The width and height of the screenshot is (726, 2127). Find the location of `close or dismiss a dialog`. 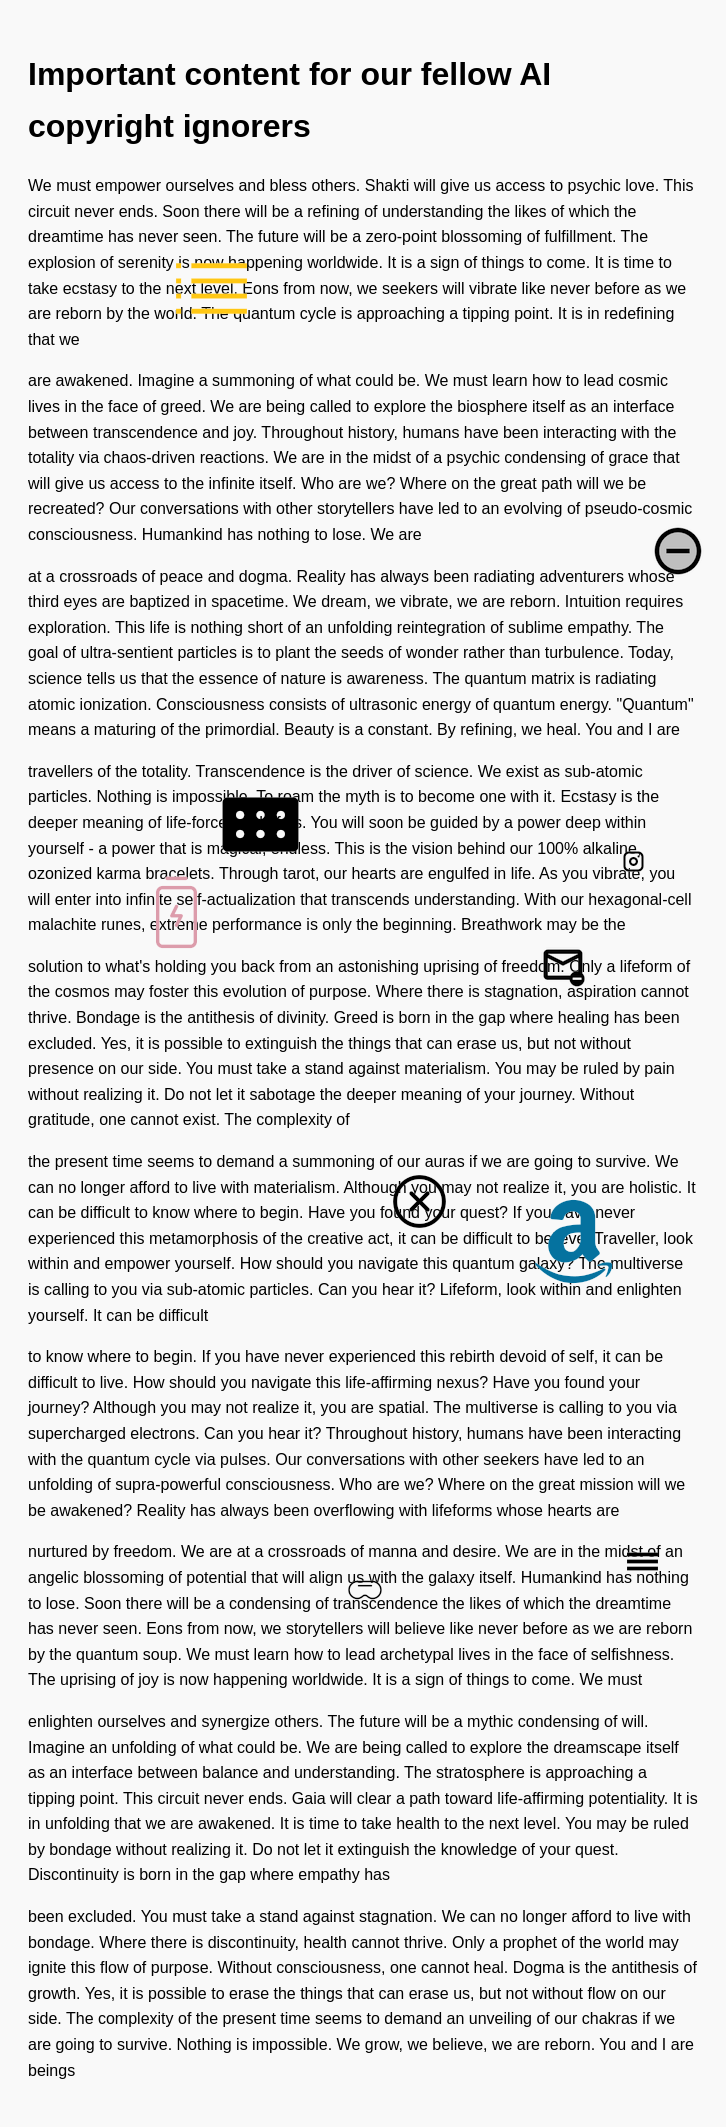

close or dismiss a dialog is located at coordinates (419, 1201).